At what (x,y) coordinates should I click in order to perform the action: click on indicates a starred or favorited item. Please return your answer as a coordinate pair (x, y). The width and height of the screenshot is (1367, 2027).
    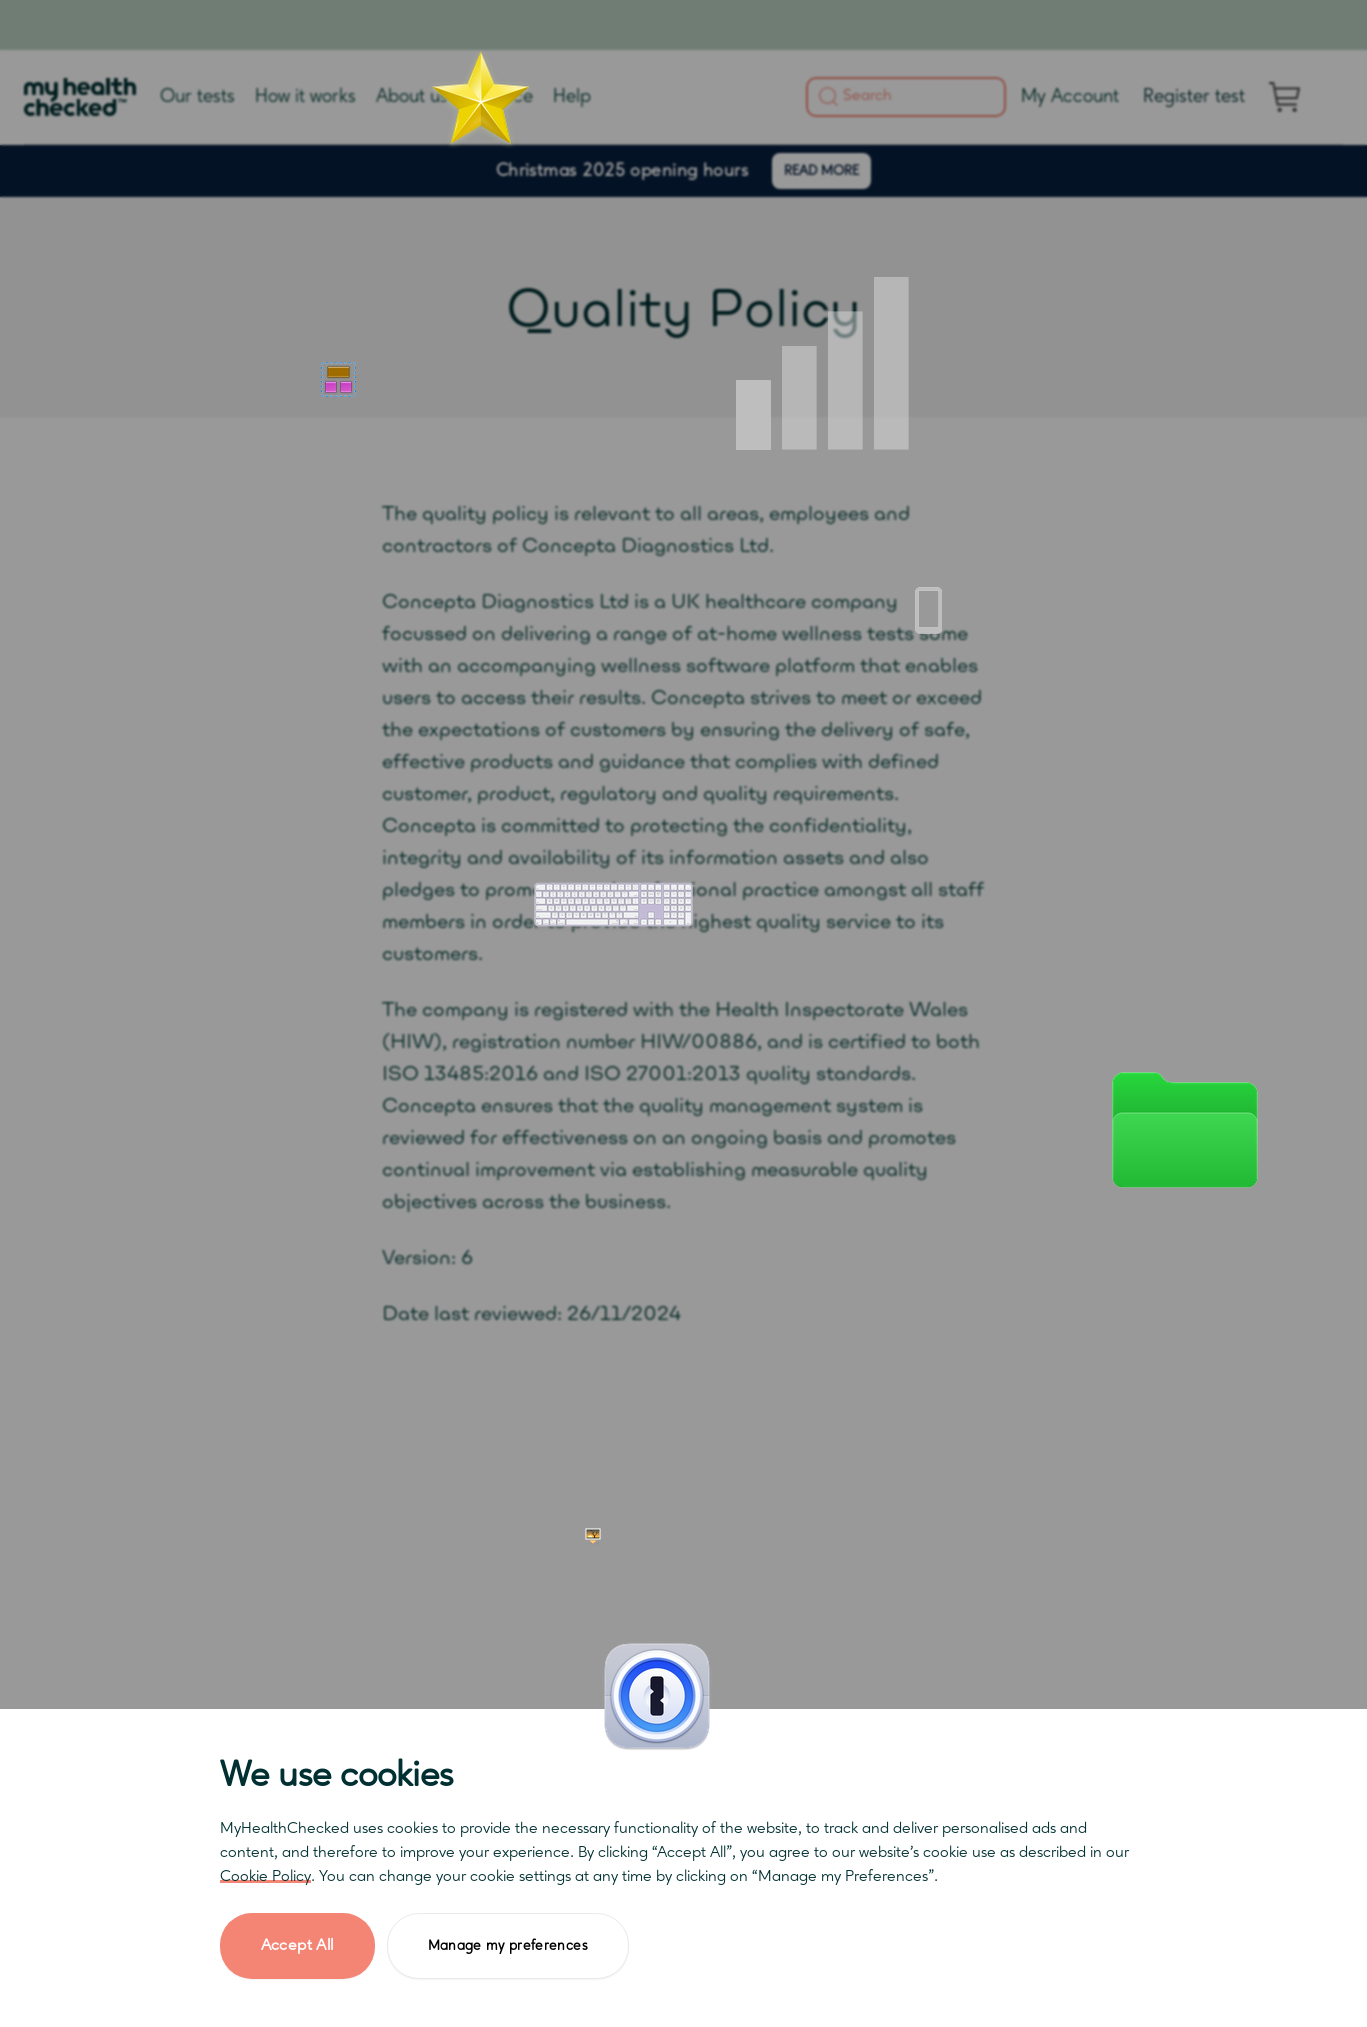
    Looking at the image, I should click on (480, 102).